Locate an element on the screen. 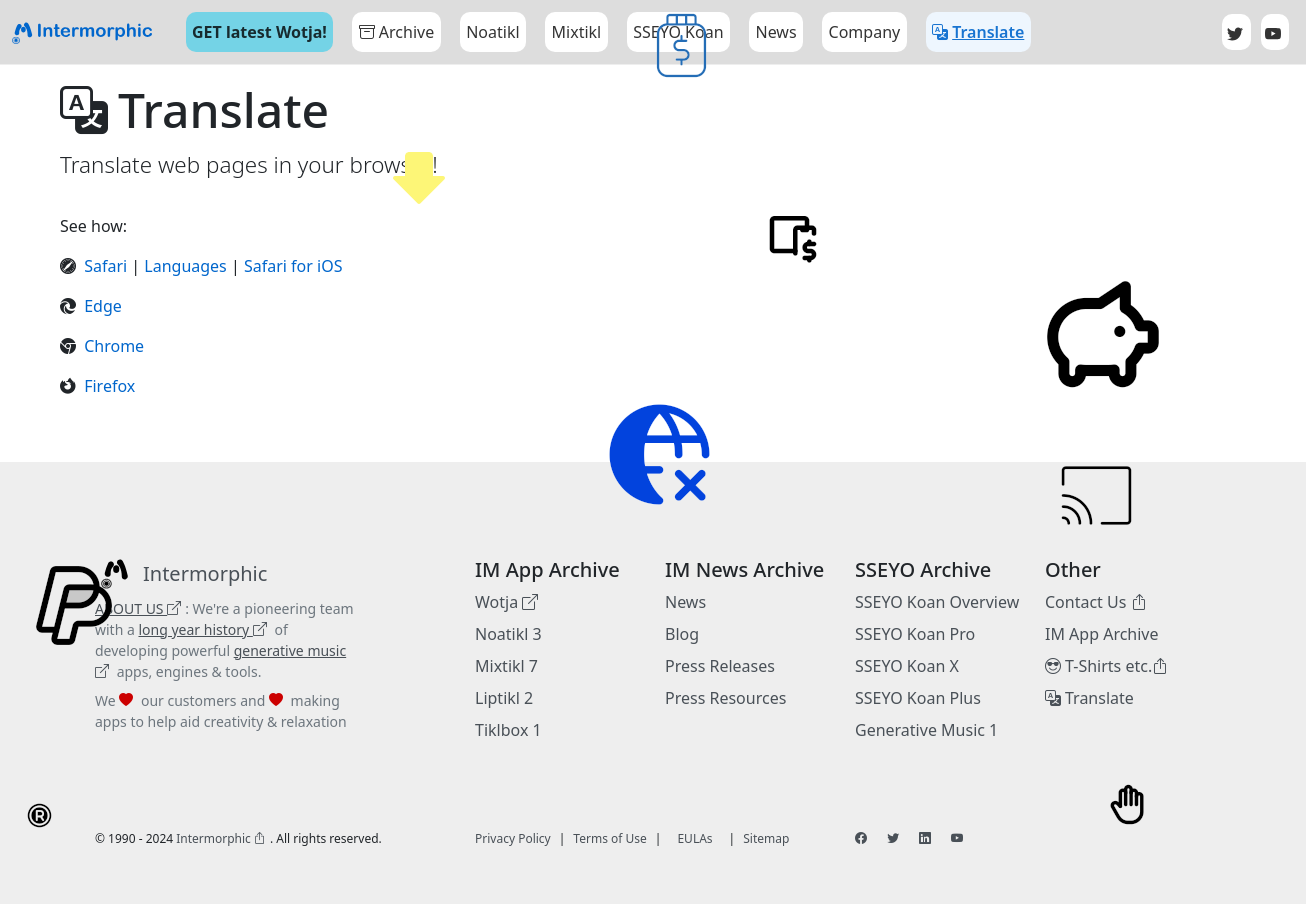 This screenshot has width=1306, height=904. indicates registered trademark status is located at coordinates (39, 815).